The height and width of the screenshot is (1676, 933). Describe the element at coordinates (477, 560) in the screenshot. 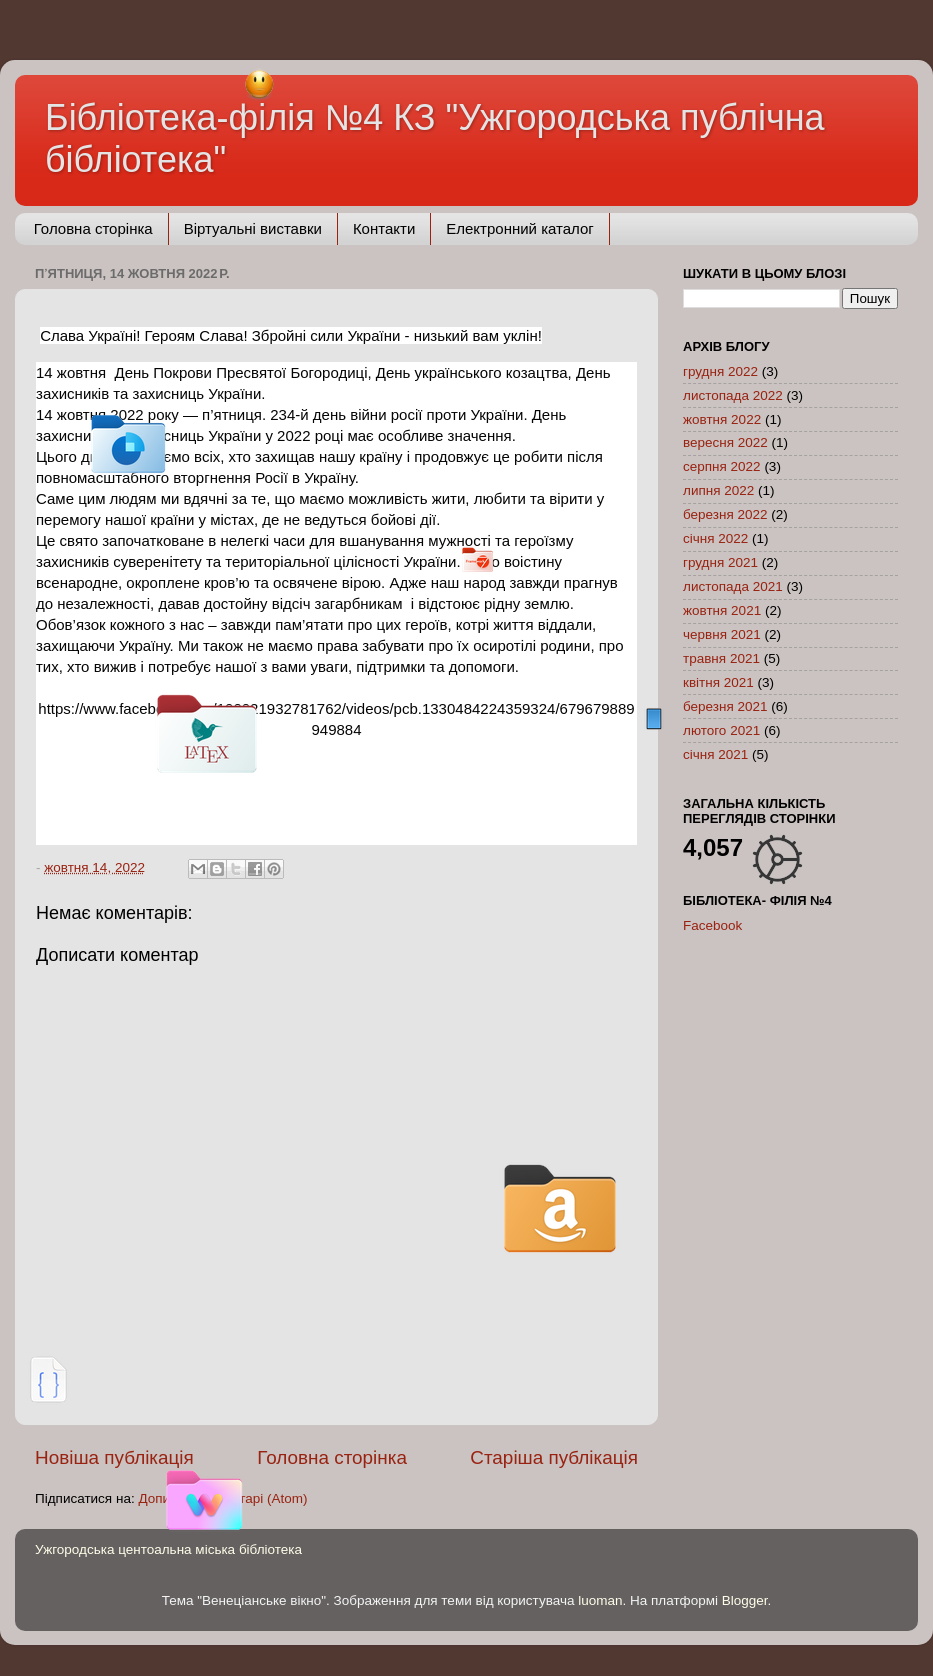

I see `open framework7 project folder` at that location.